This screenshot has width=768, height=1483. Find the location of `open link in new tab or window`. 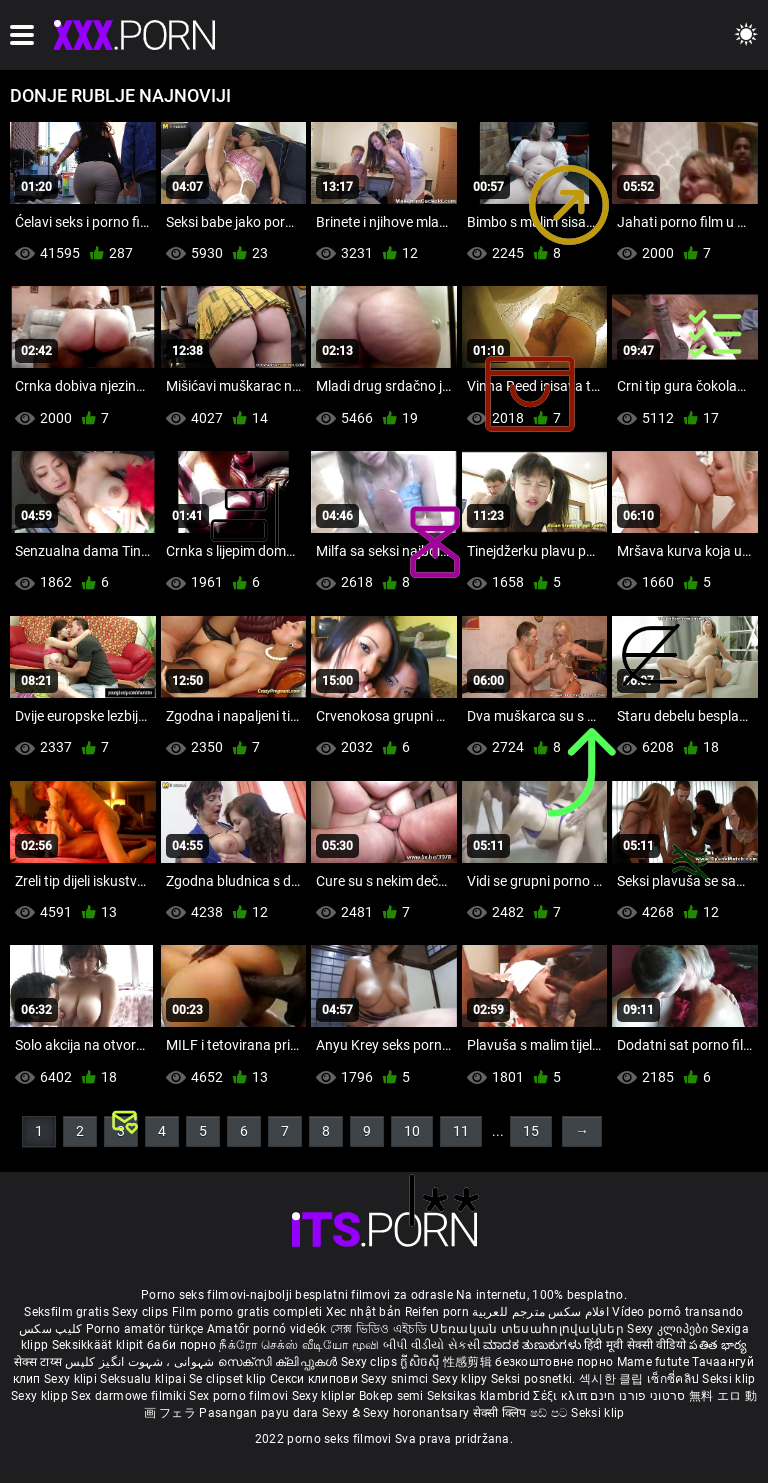

open link in new tab or window is located at coordinates (569, 205).